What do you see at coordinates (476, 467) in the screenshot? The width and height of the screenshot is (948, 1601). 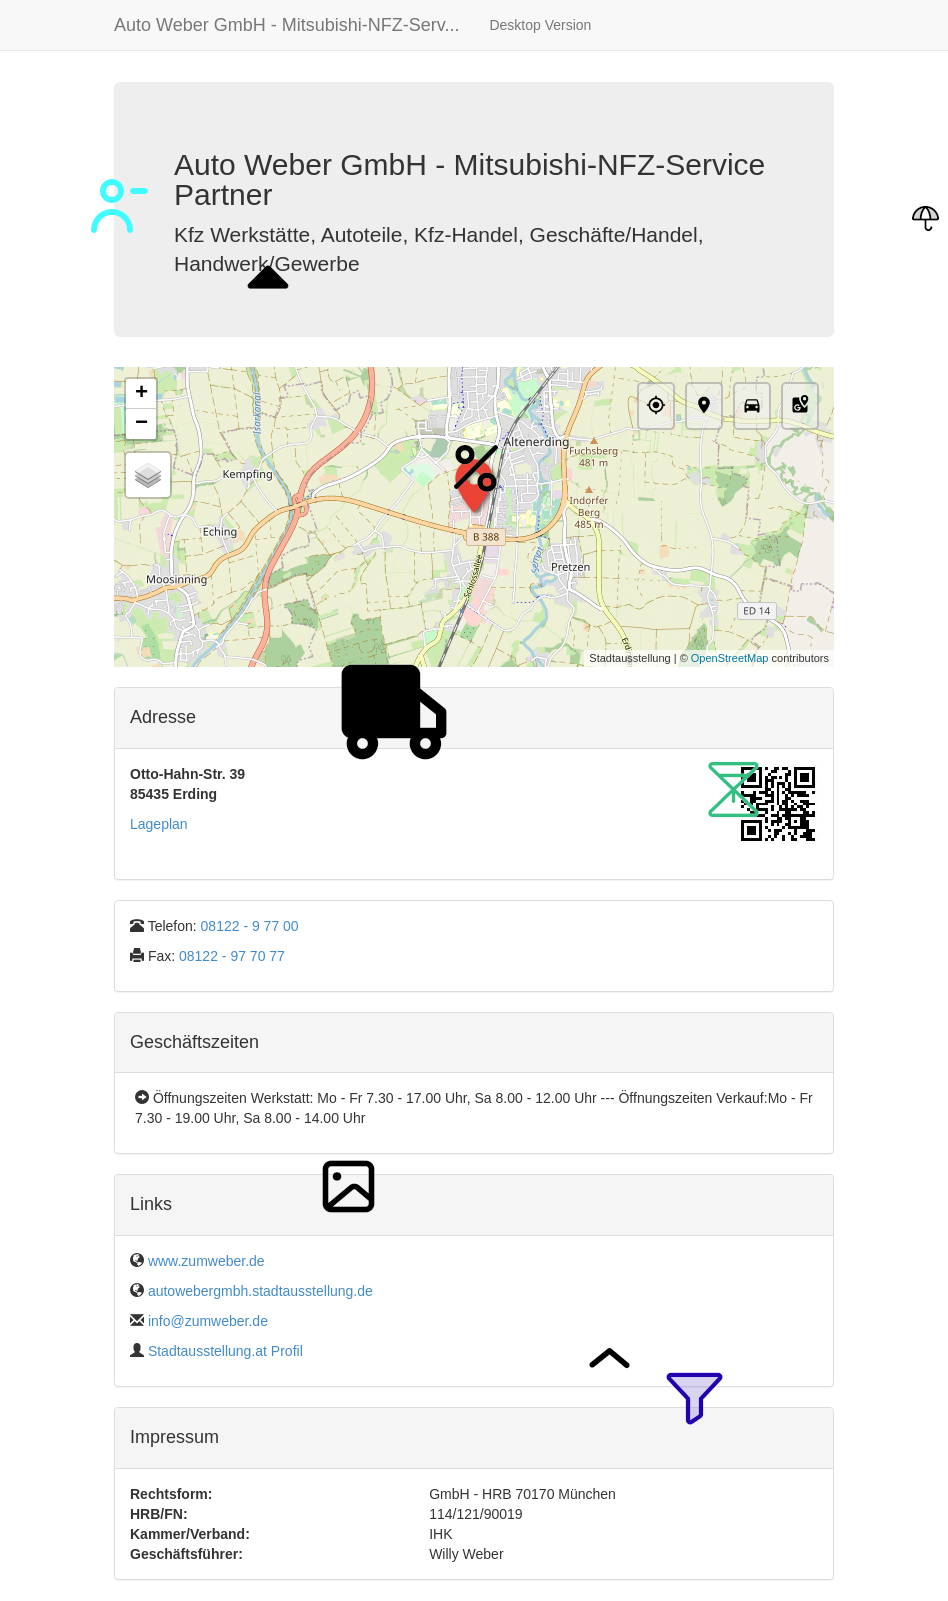 I see `view discount or sale information` at bounding box center [476, 467].